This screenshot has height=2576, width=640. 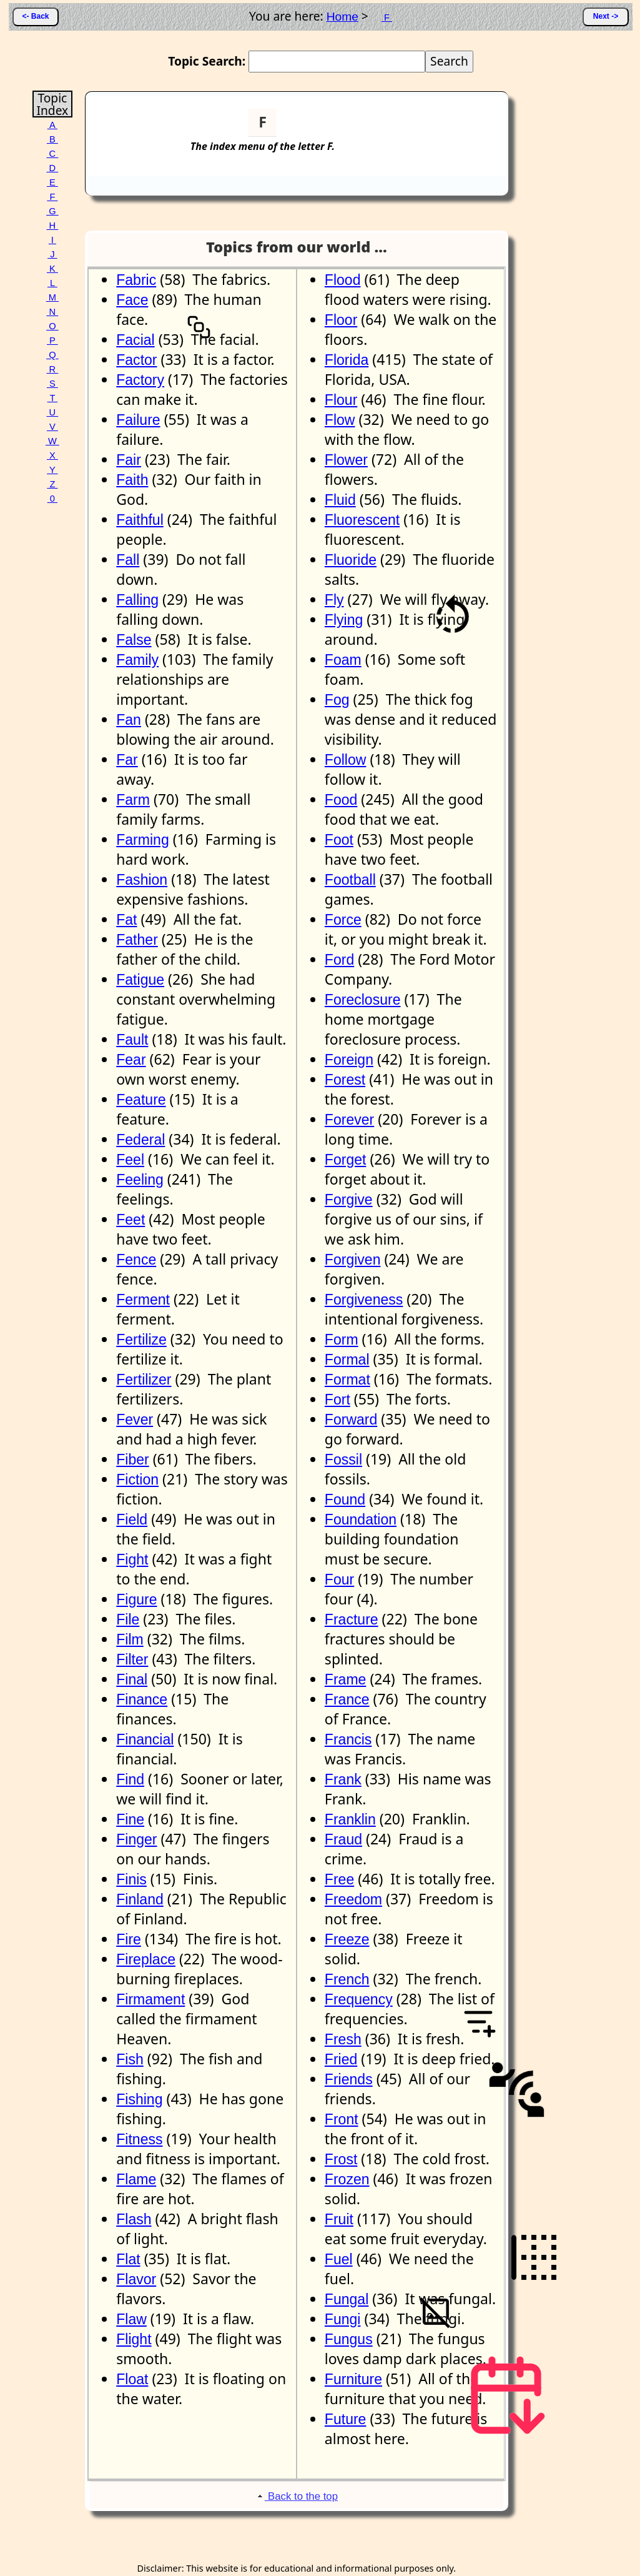 What do you see at coordinates (516, 2089) in the screenshot?
I see `connect with others remotely` at bounding box center [516, 2089].